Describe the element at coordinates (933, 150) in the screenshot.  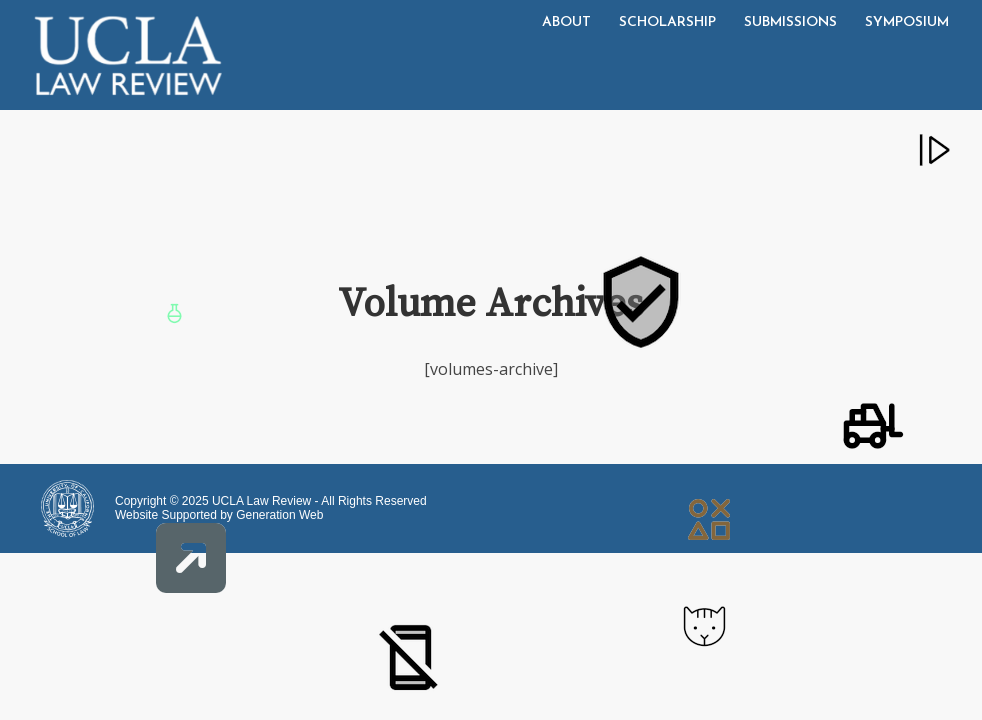
I see `continue debugging past current breakpoint` at that location.